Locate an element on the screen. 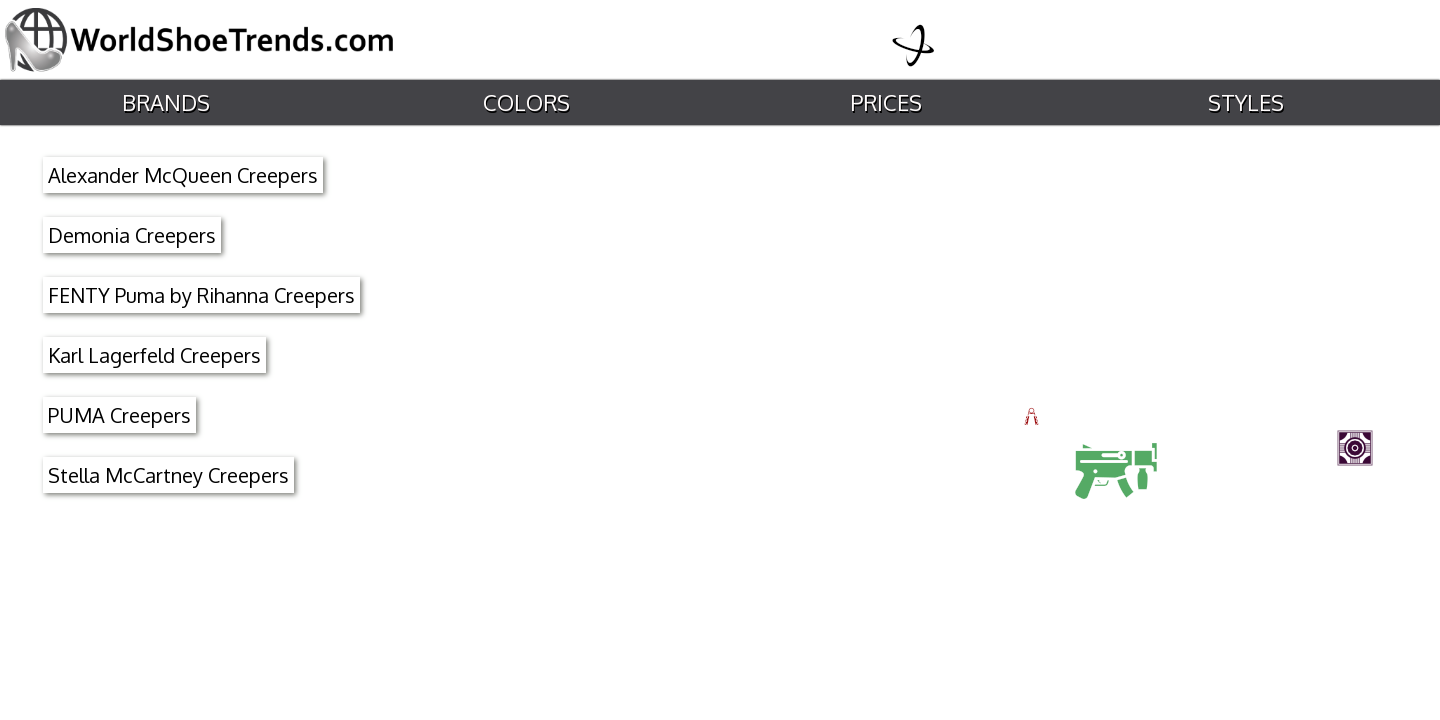  access 3D rotation or orbit controls is located at coordinates (913, 45).